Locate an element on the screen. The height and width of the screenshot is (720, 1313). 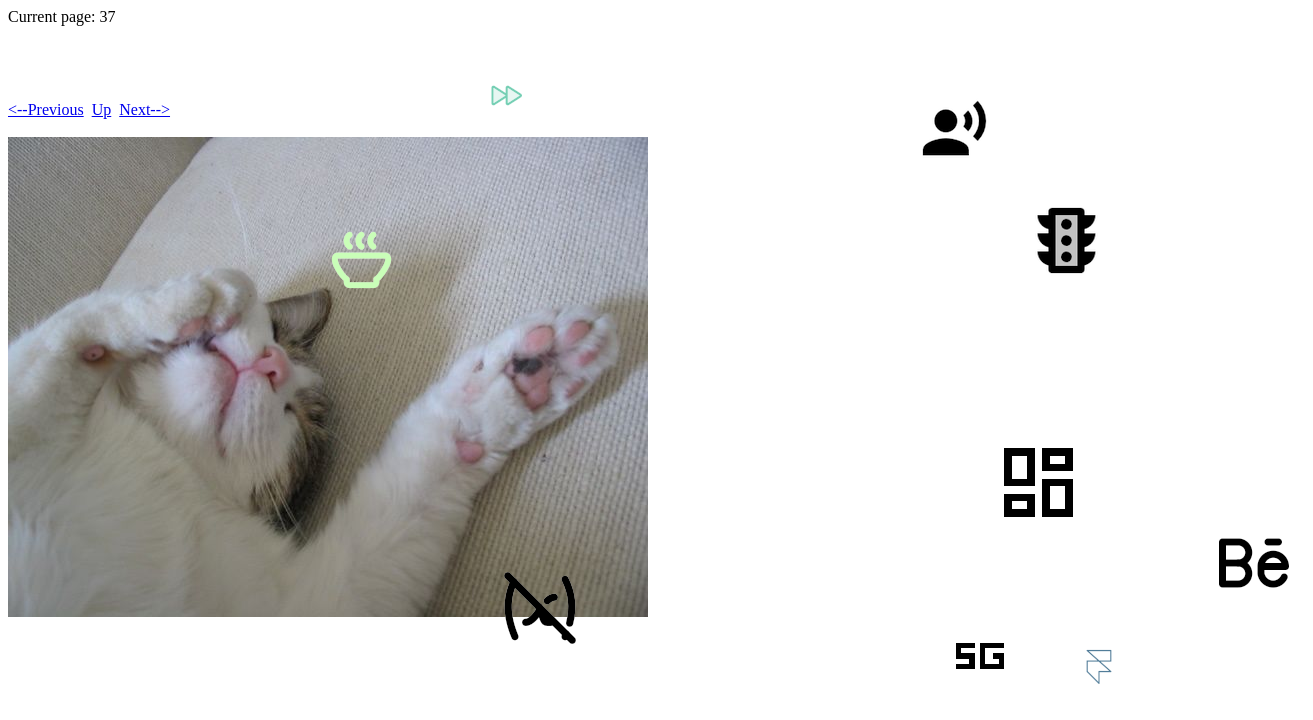
view traffic conditions on map is located at coordinates (1066, 240).